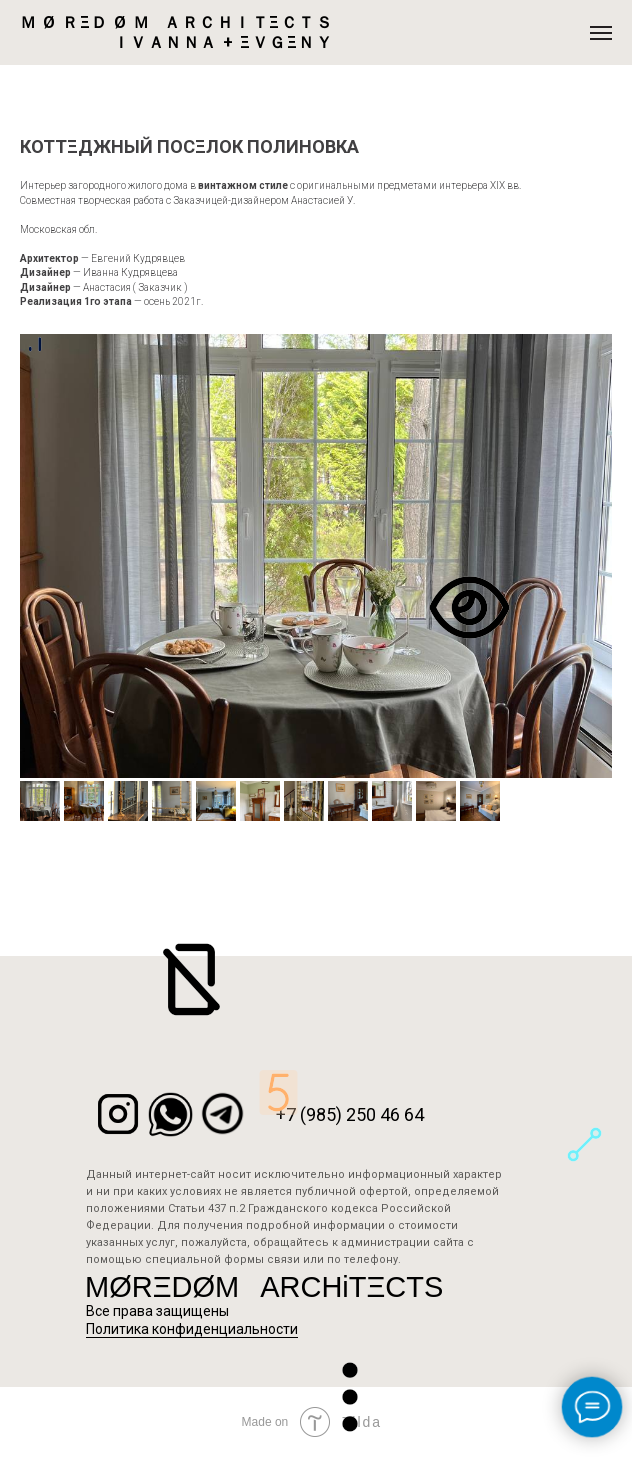 The image size is (632, 1457). I want to click on draw a line between two points, so click(584, 1144).